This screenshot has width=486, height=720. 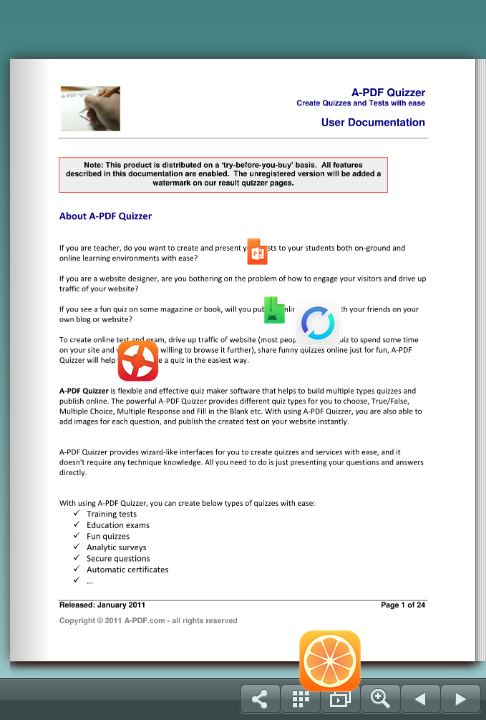 I want to click on launch Team Fortress 2, so click(x=138, y=361).